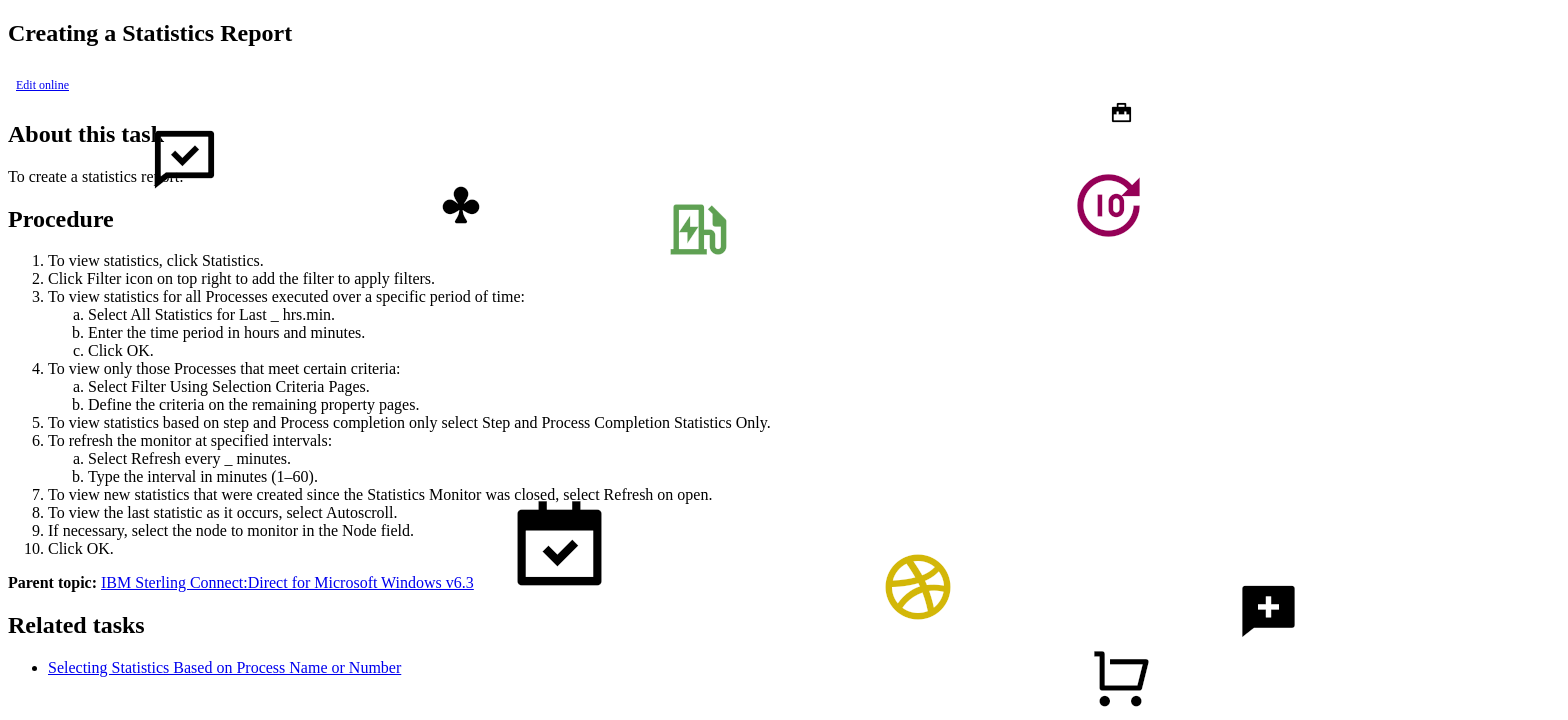 The image size is (1568, 720). What do you see at coordinates (1120, 677) in the screenshot?
I see `view your shopping cart` at bounding box center [1120, 677].